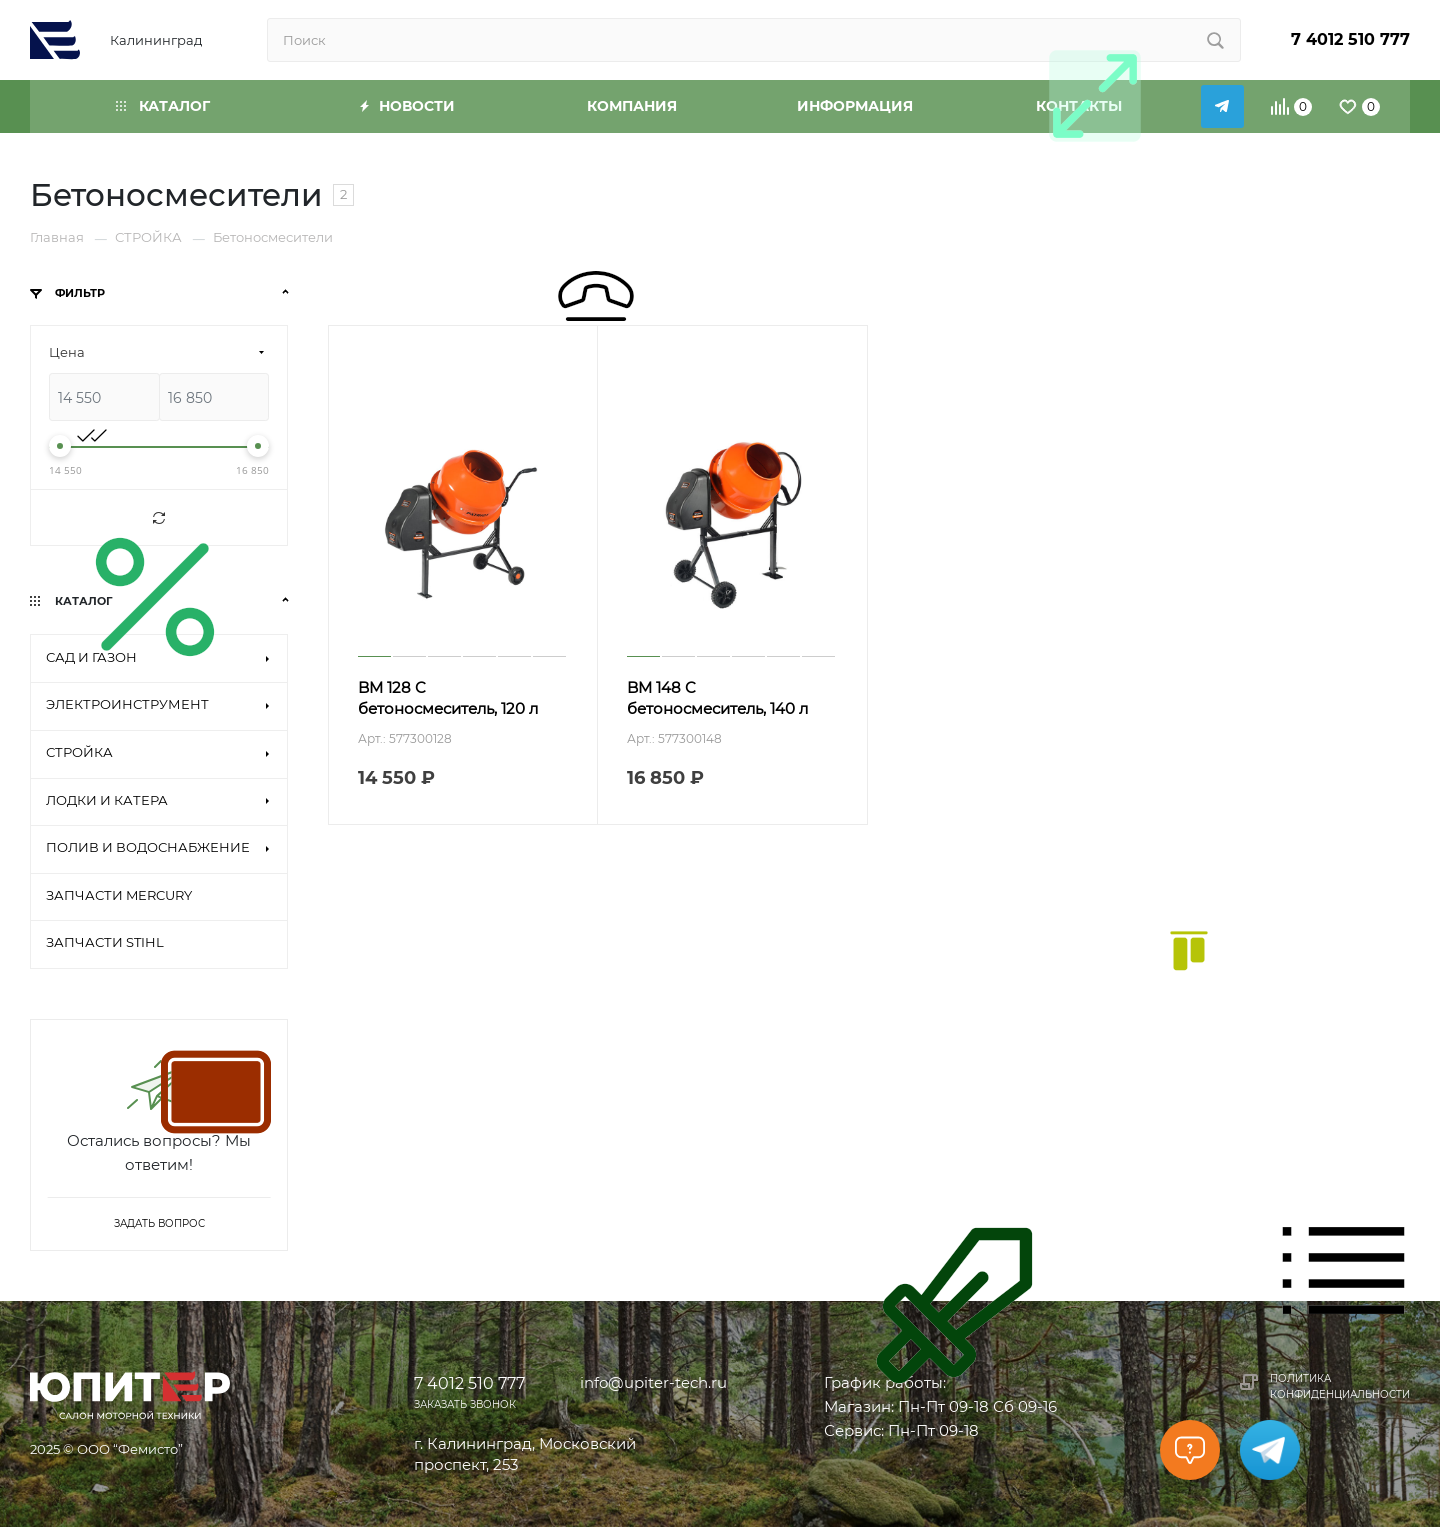 The height and width of the screenshot is (1527, 1440). I want to click on access combat or battle features, so click(957, 1302).